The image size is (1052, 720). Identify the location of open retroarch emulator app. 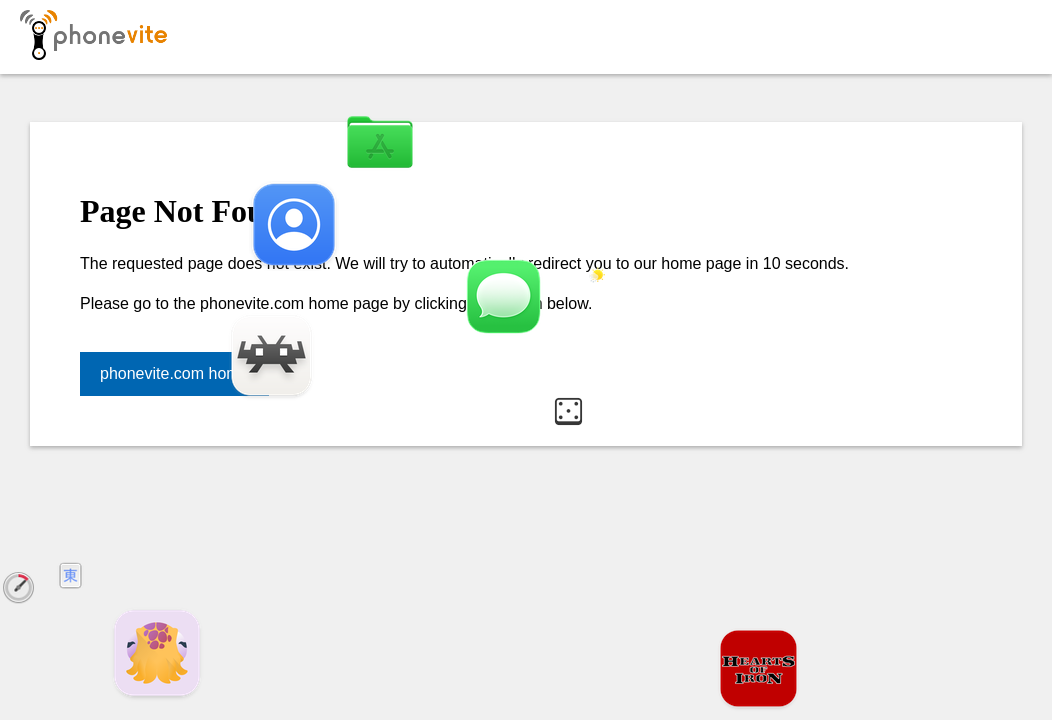
(271, 355).